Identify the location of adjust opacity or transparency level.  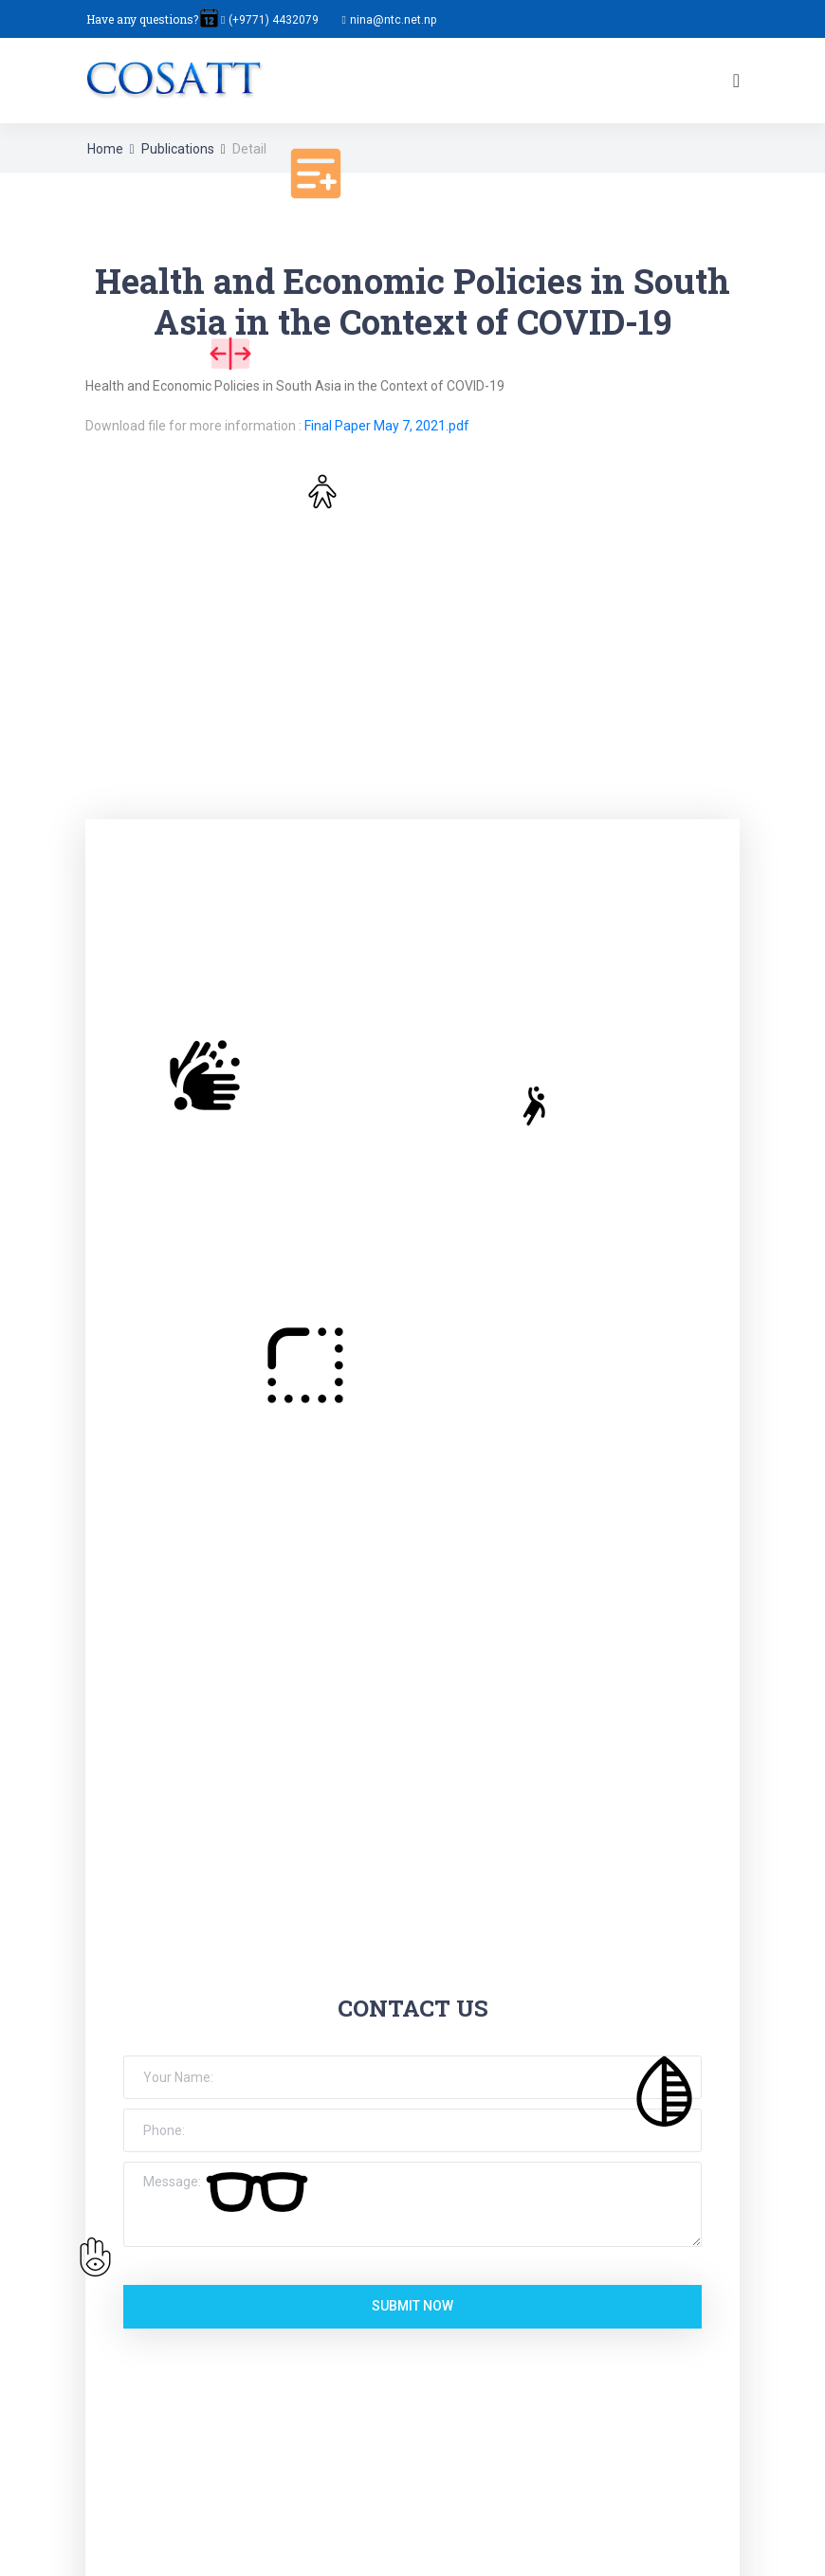
(664, 2093).